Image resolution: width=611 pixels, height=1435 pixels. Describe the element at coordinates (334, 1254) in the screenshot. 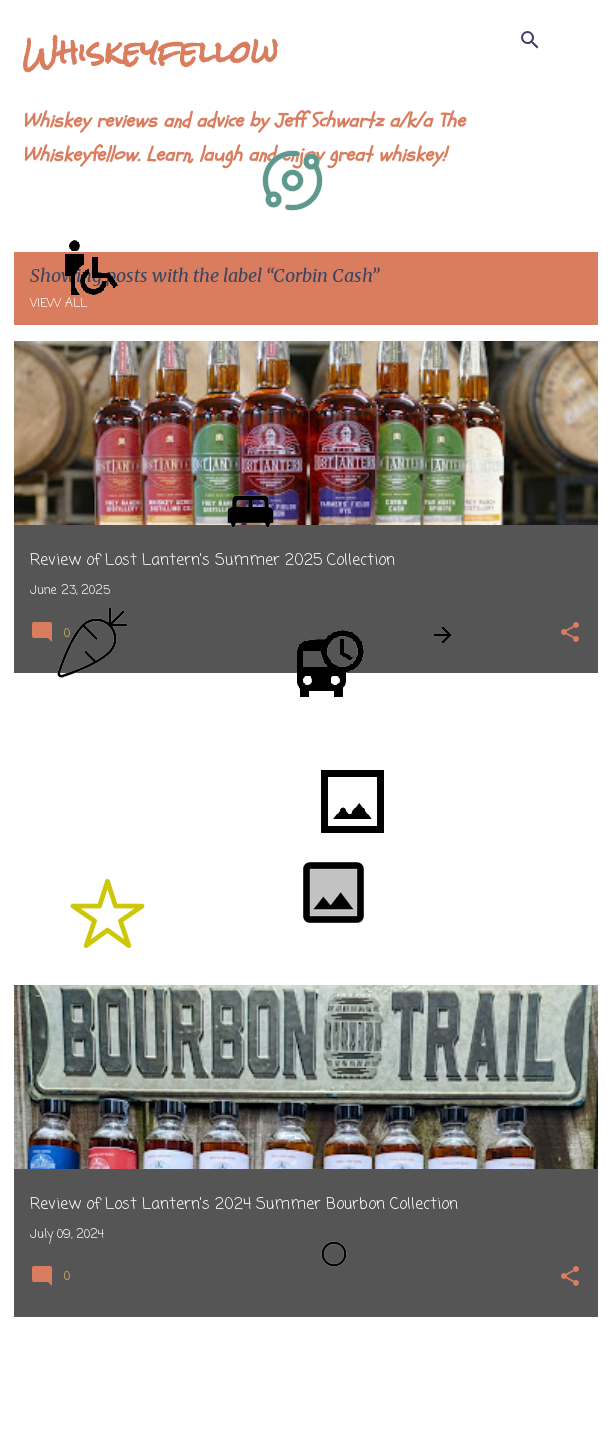

I see `indicates an unselected or empty state` at that location.